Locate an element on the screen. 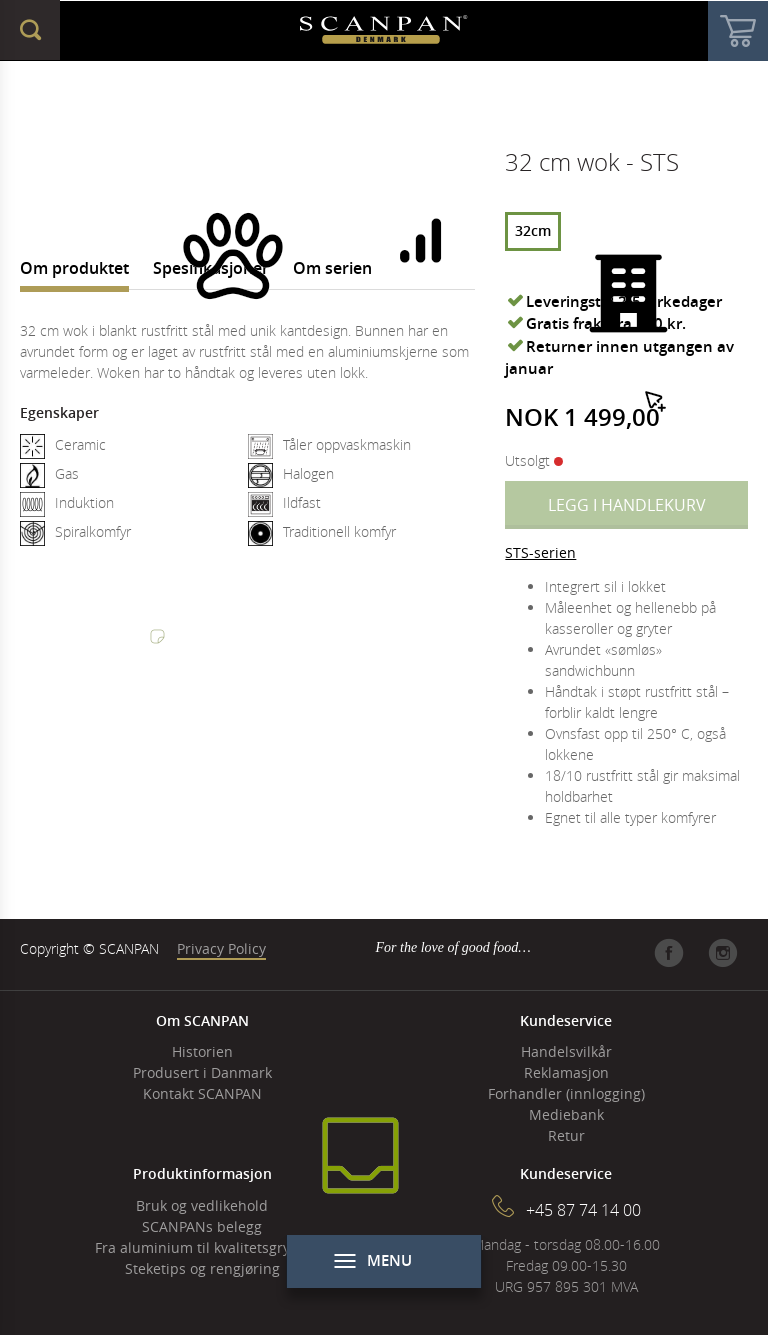  add a sticker to your message is located at coordinates (157, 636).